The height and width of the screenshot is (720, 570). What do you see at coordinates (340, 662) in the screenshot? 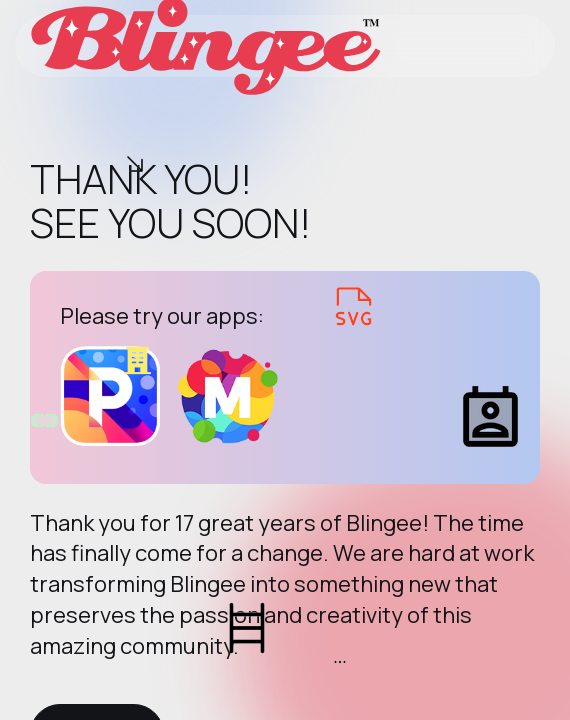
I see `access more options or actions` at bounding box center [340, 662].